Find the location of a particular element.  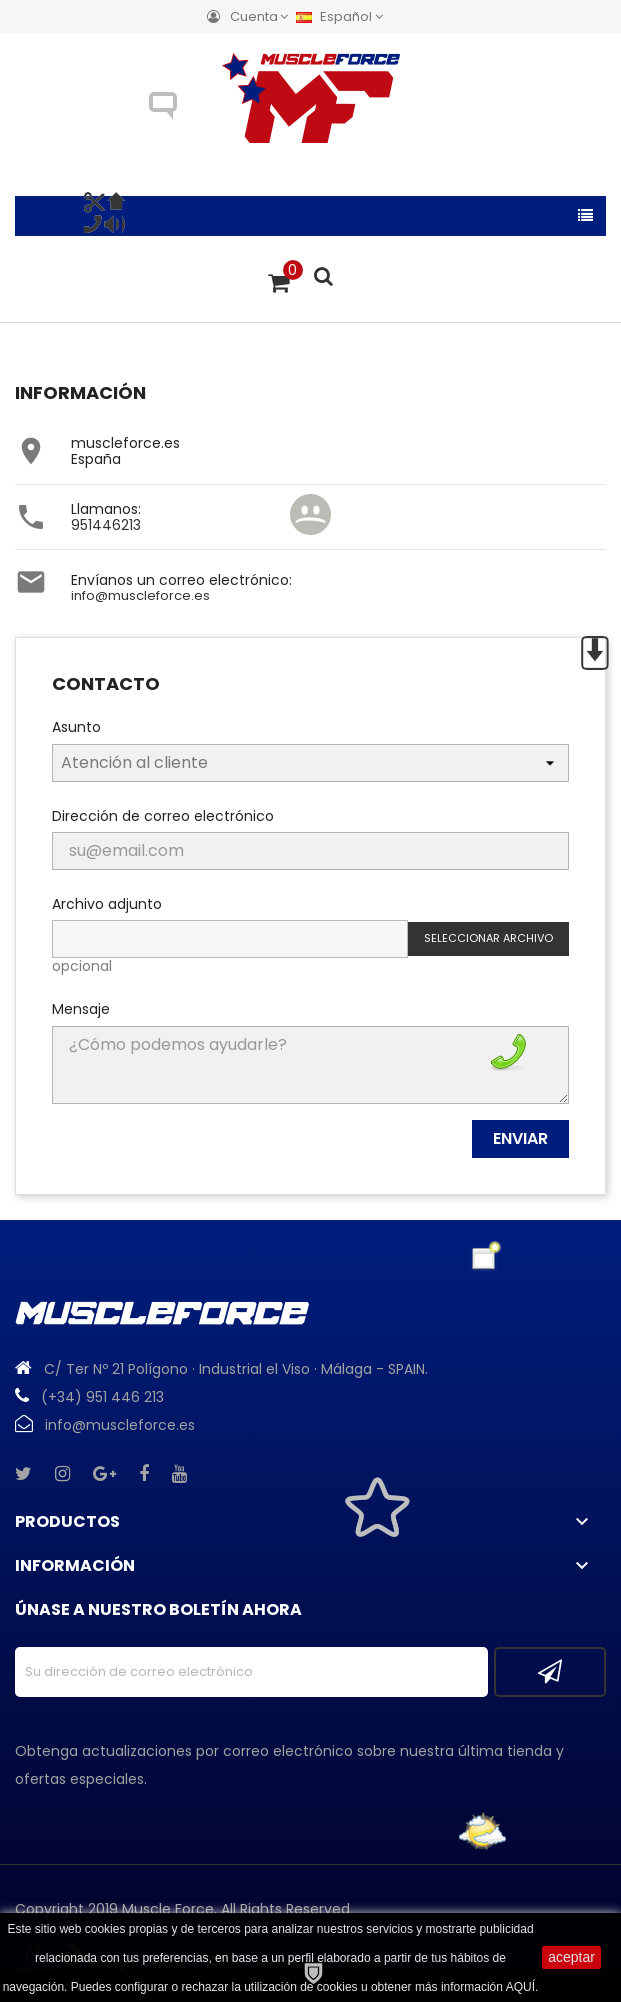

start a phone call is located at coordinates (508, 1053).